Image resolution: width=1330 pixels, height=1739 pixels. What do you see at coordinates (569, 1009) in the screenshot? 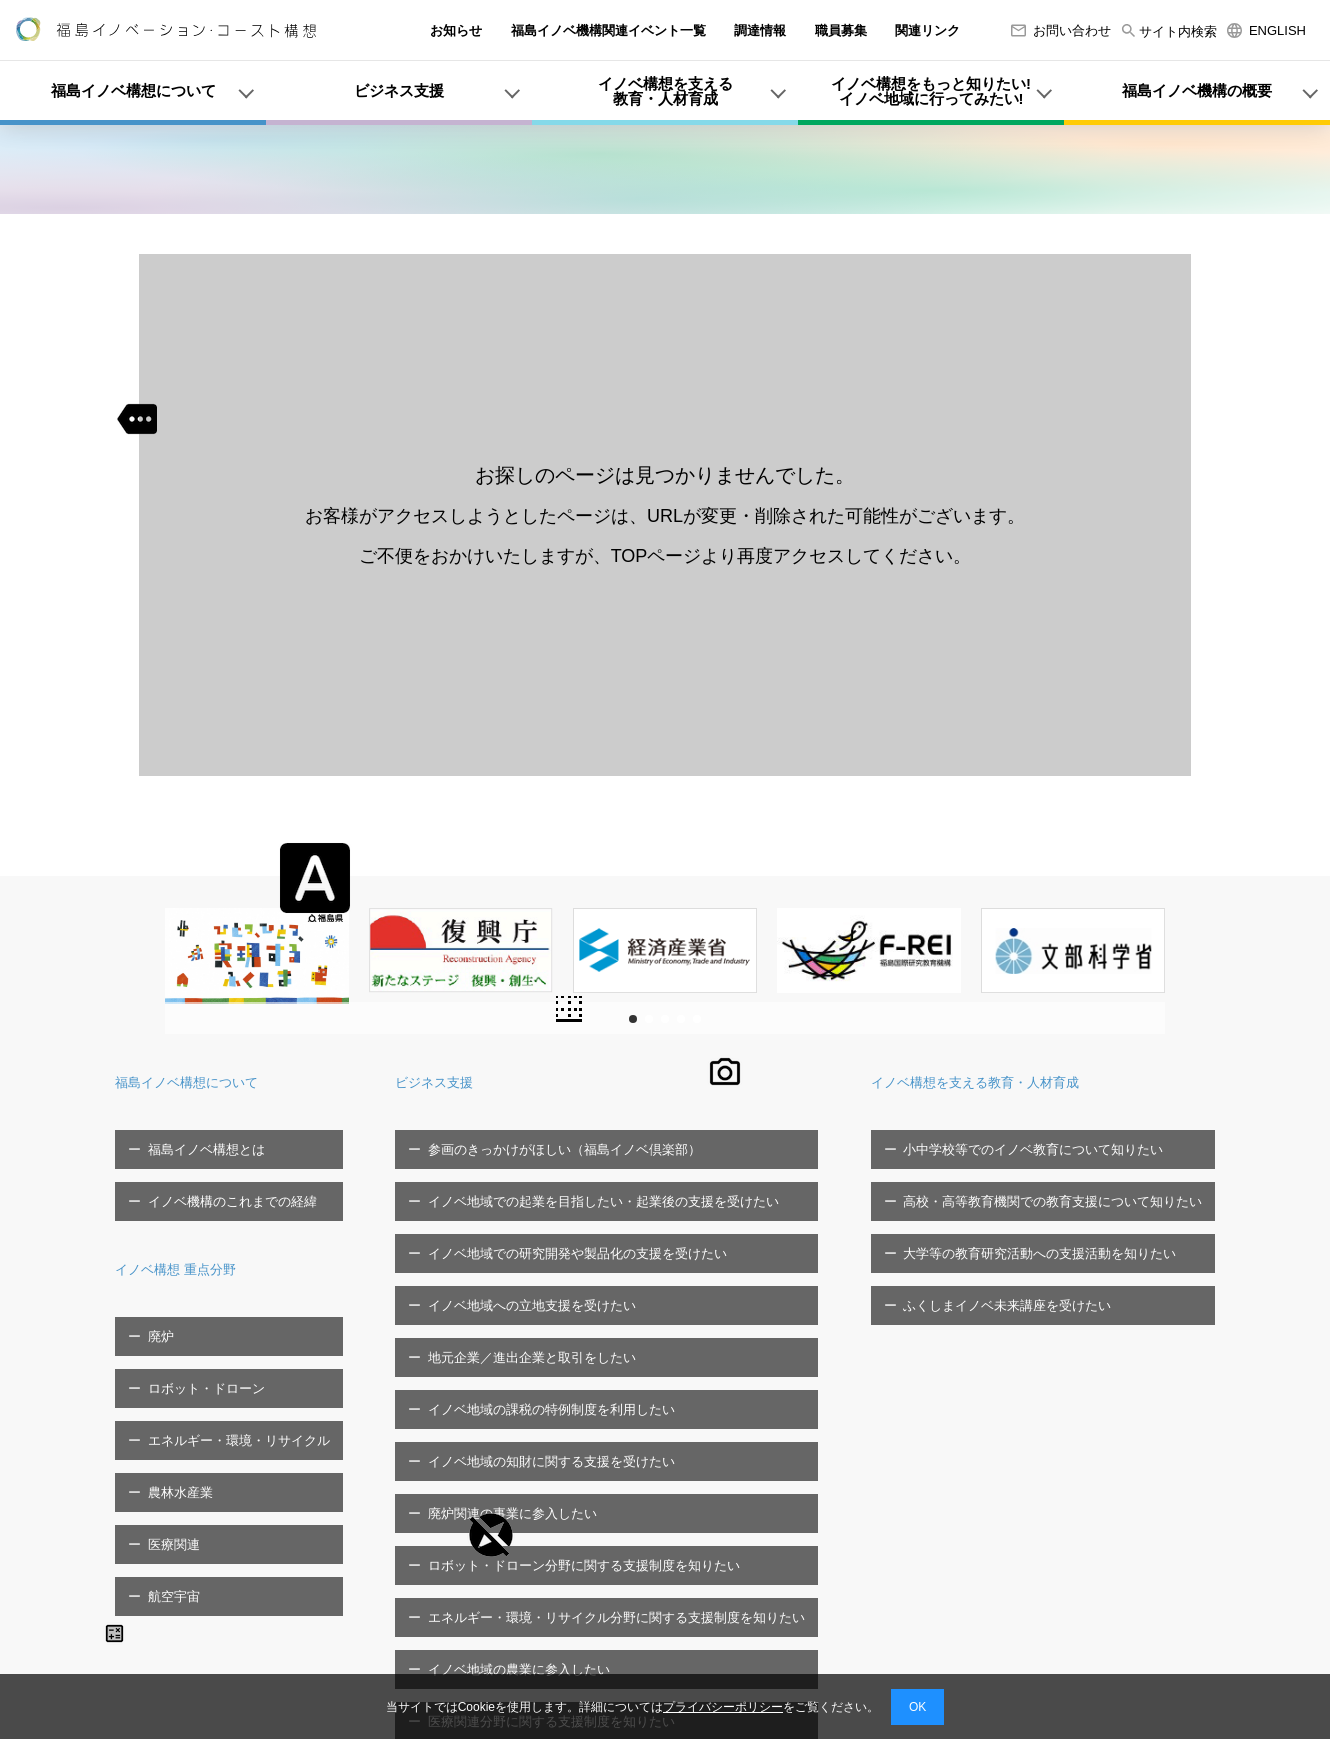
I see `apply border to bottom edge of cell or table` at bounding box center [569, 1009].